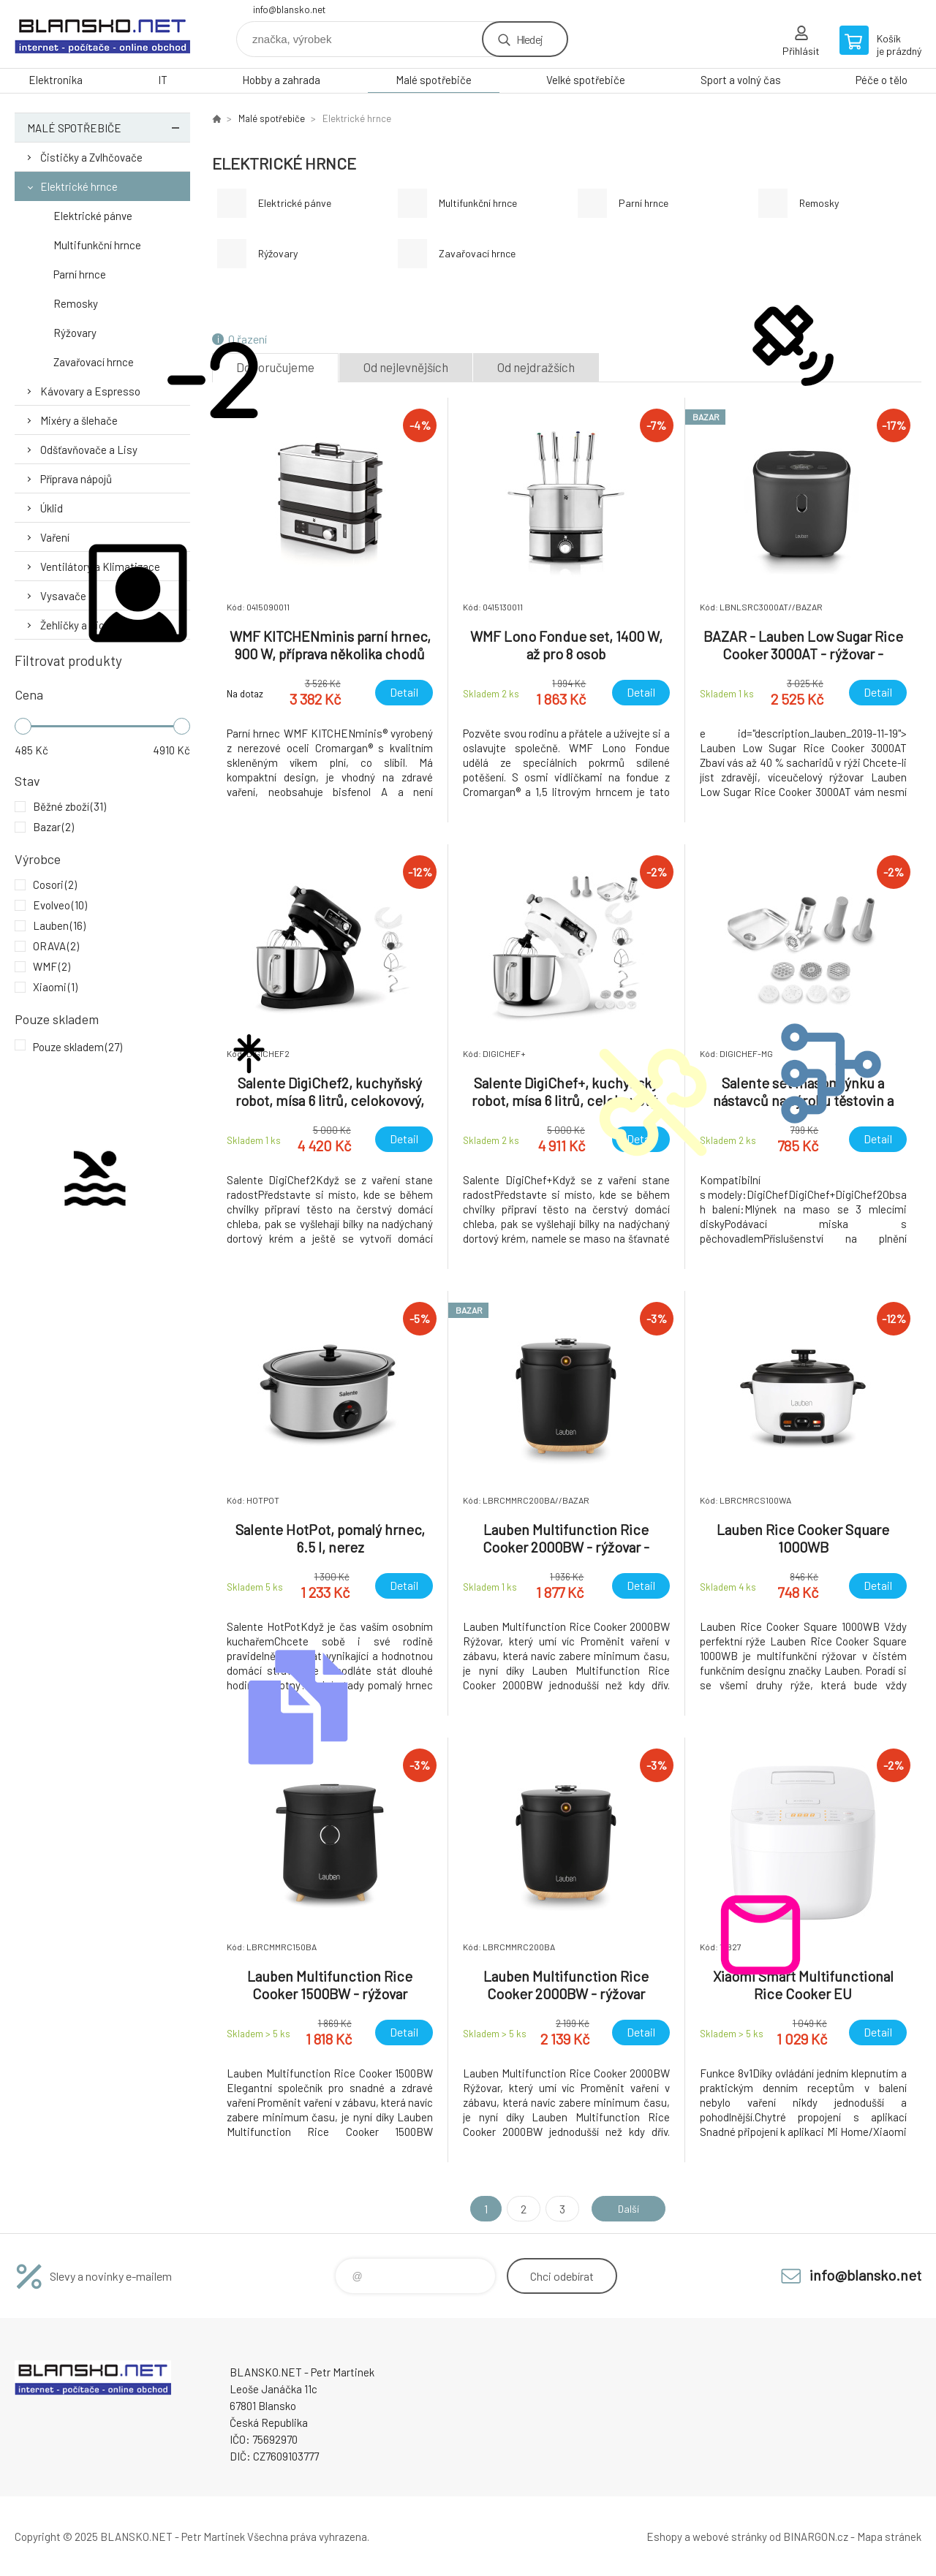 This screenshot has width=936, height=2576. Describe the element at coordinates (760, 1935) in the screenshot. I see `hang dry laundry care instruction` at that location.